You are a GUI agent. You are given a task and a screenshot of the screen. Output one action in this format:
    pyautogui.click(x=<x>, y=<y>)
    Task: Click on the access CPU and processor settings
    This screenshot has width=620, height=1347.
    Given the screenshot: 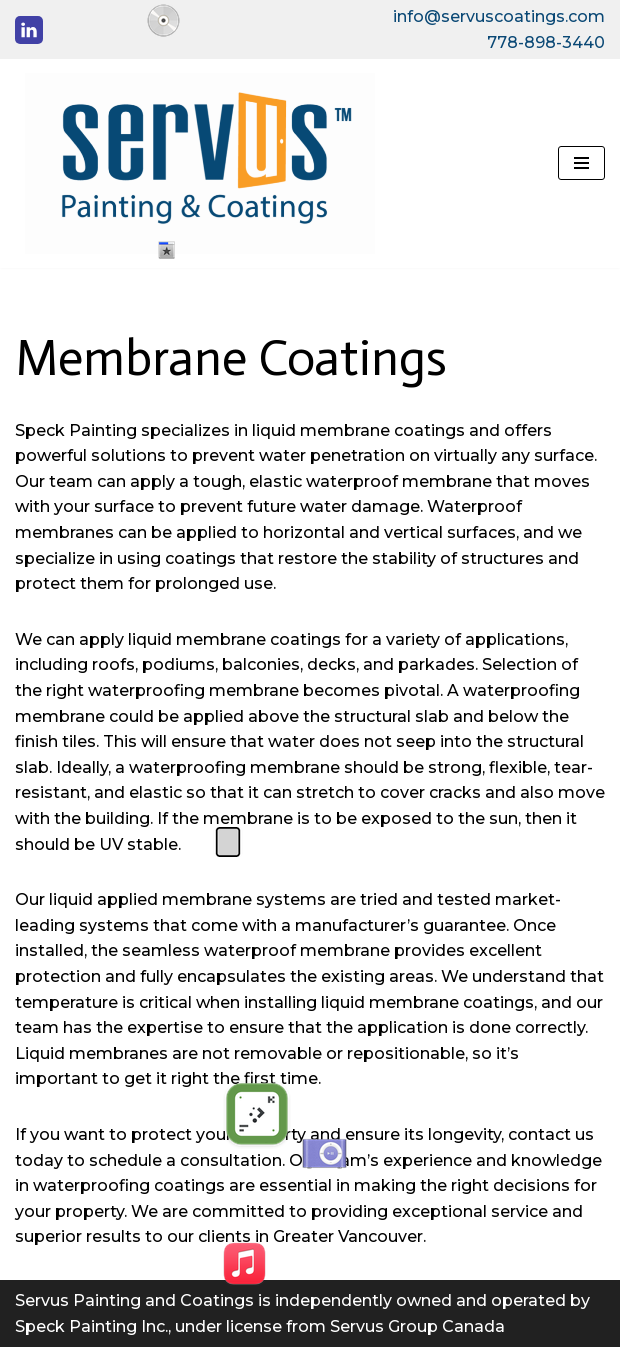 What is the action you would take?
    pyautogui.click(x=257, y=1115)
    